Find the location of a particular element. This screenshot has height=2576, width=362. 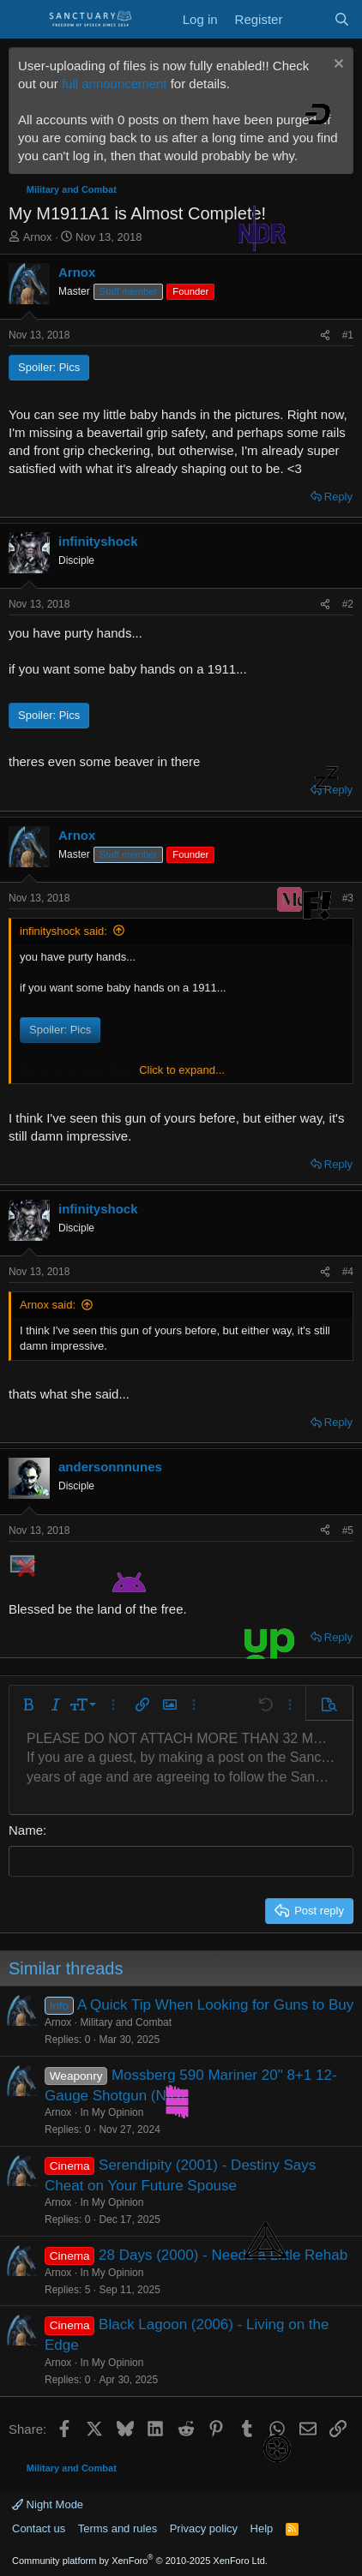

NDR (Norddeutscher Rundfunk) brand logo is located at coordinates (262, 228).